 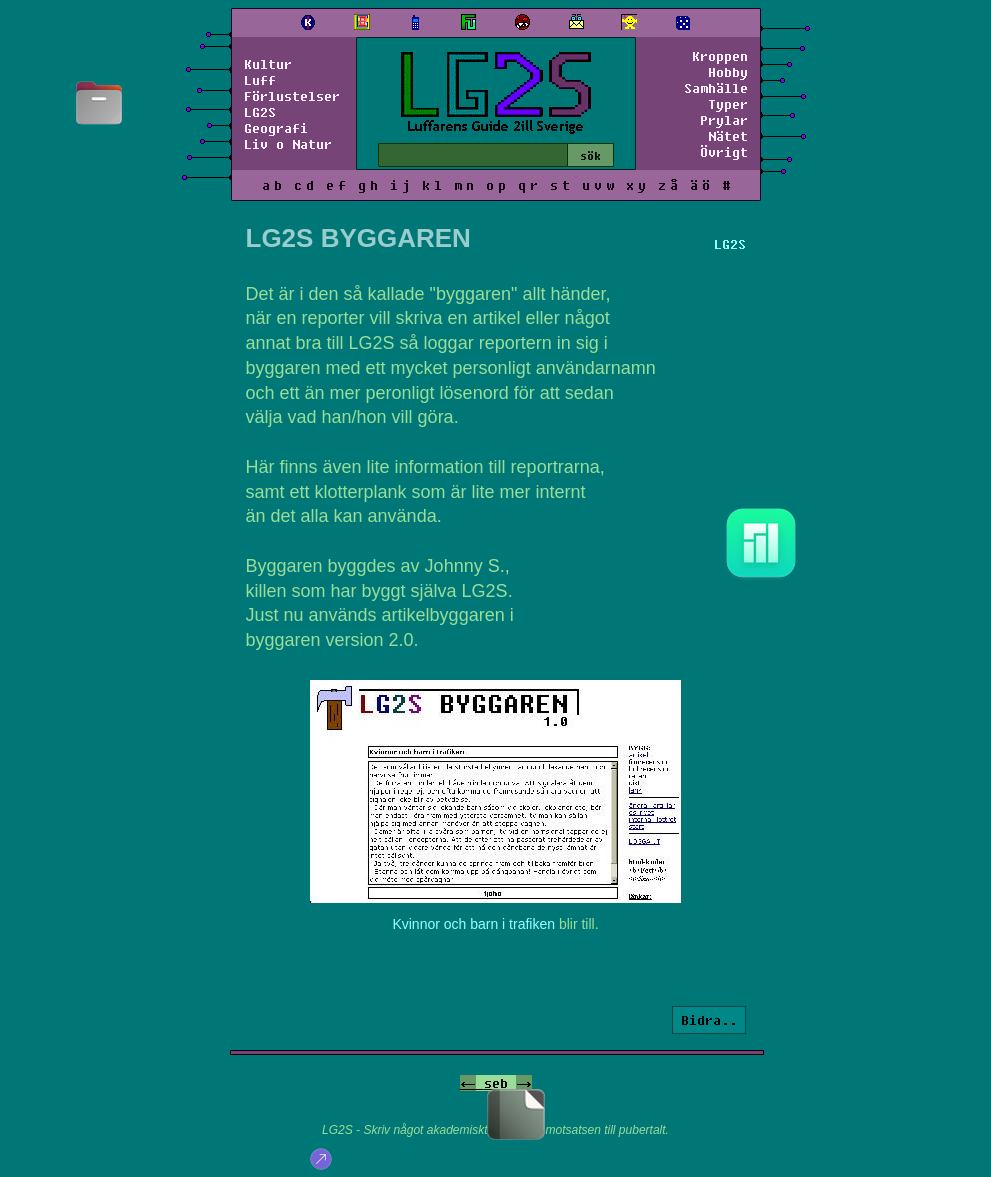 I want to click on indicates a symbolic link or shortcut to another file, so click(x=321, y=1159).